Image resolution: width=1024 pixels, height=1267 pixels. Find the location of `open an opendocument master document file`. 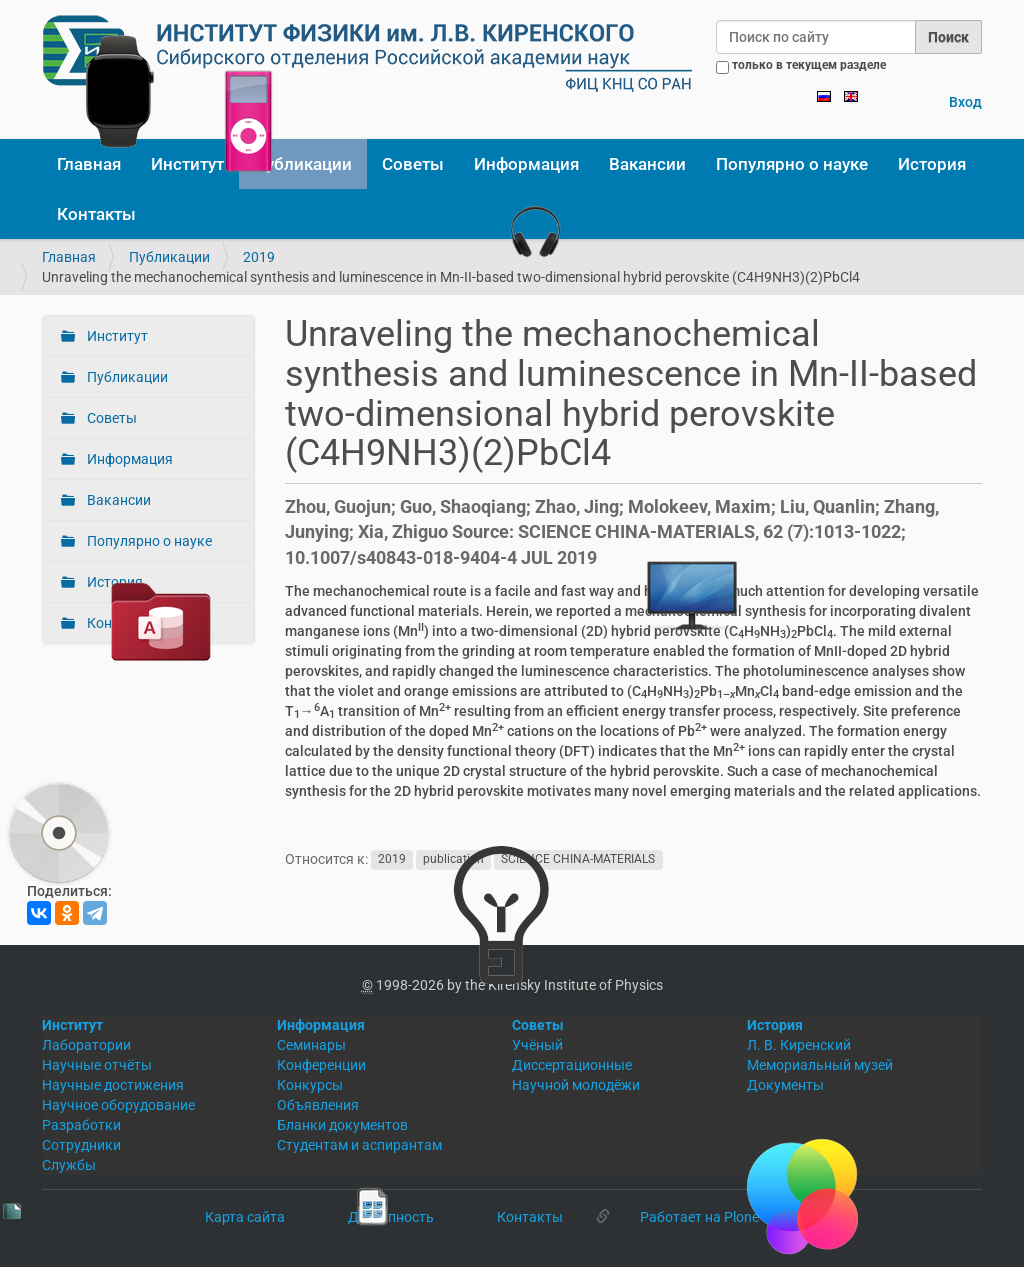

open an opendocument master document file is located at coordinates (372, 1206).